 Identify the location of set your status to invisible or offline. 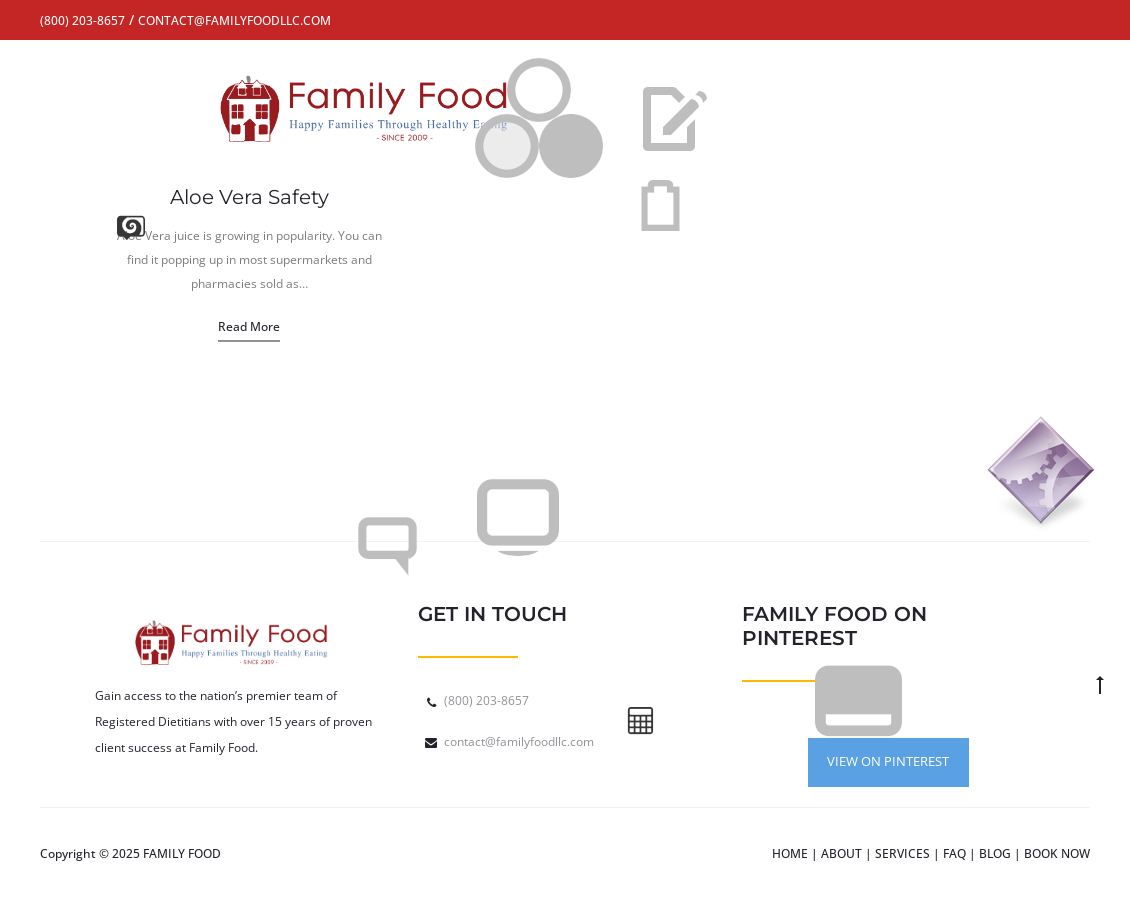
(387, 546).